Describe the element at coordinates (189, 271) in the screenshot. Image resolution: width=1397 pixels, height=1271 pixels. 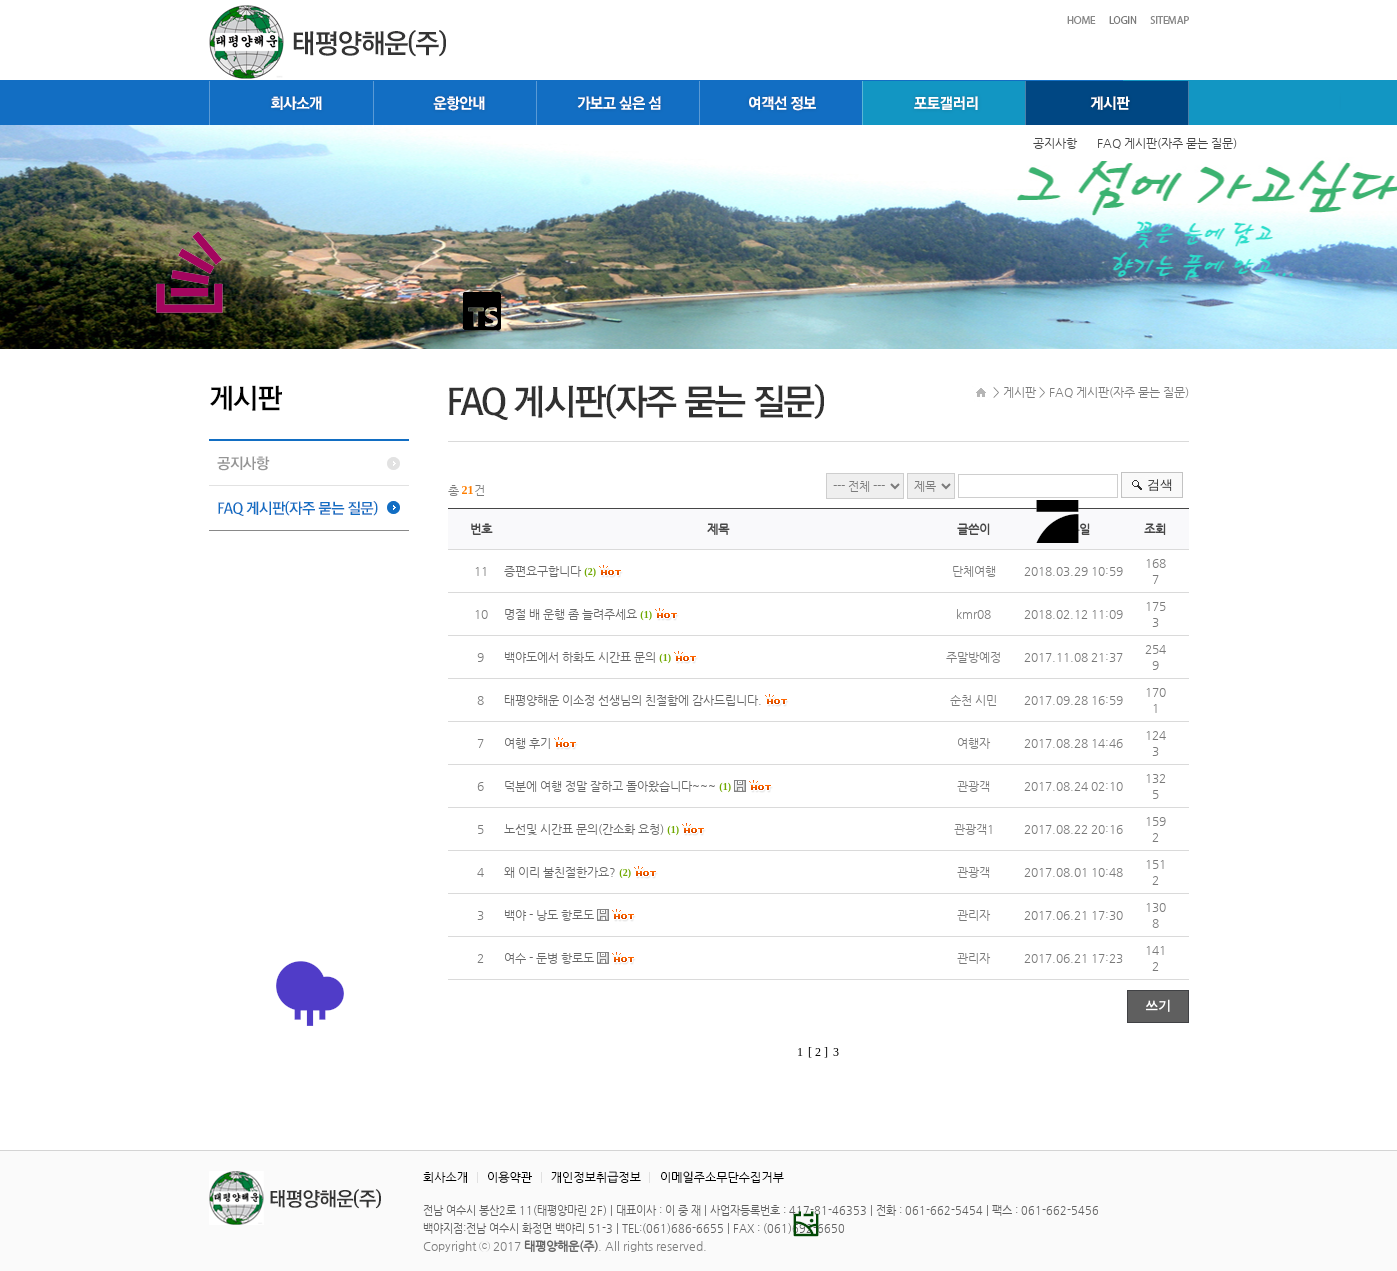
I see `visit stack overflow website` at that location.